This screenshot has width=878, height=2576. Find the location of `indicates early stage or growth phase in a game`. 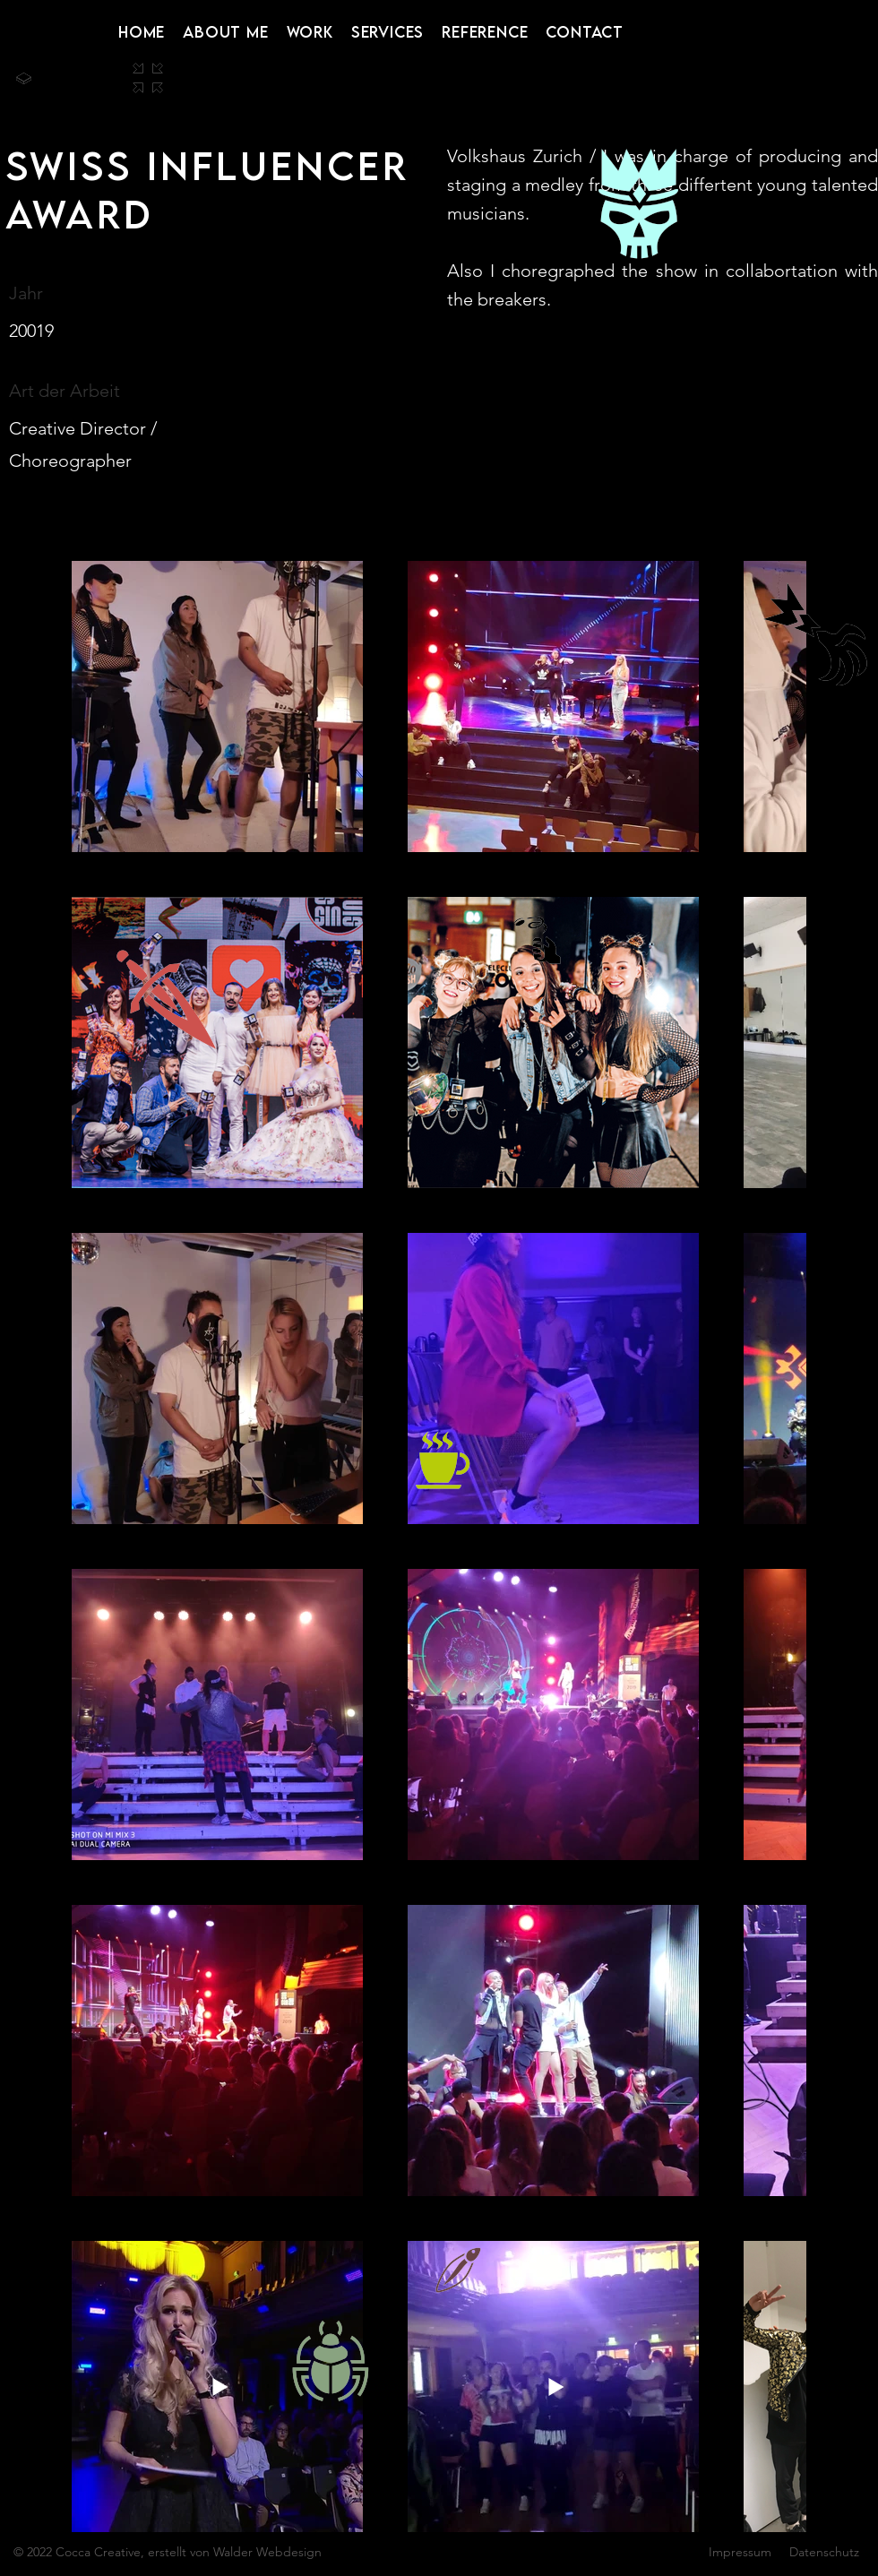

indicates early stage or growth phase in a game is located at coordinates (458, 2269).